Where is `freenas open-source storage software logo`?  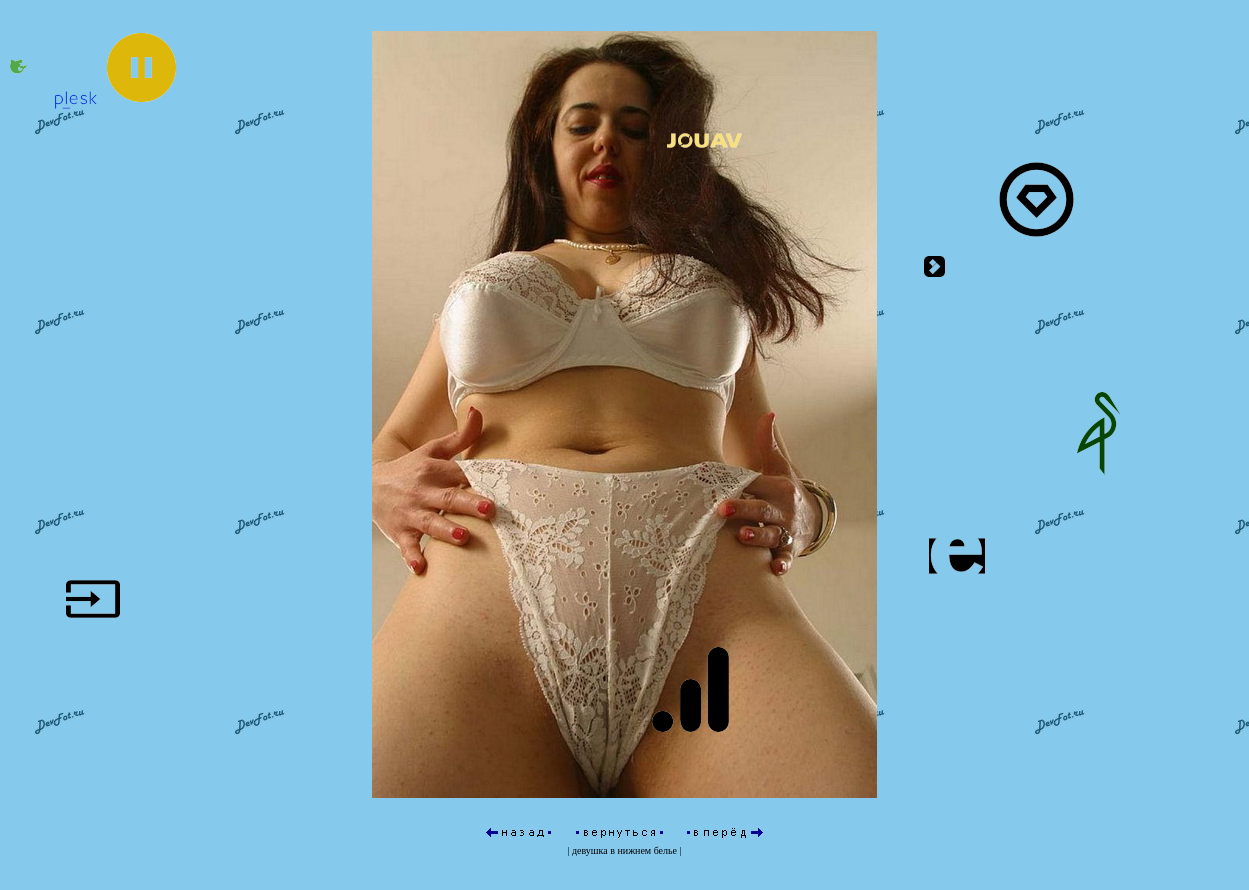
freenas open-source storage software logo is located at coordinates (18, 66).